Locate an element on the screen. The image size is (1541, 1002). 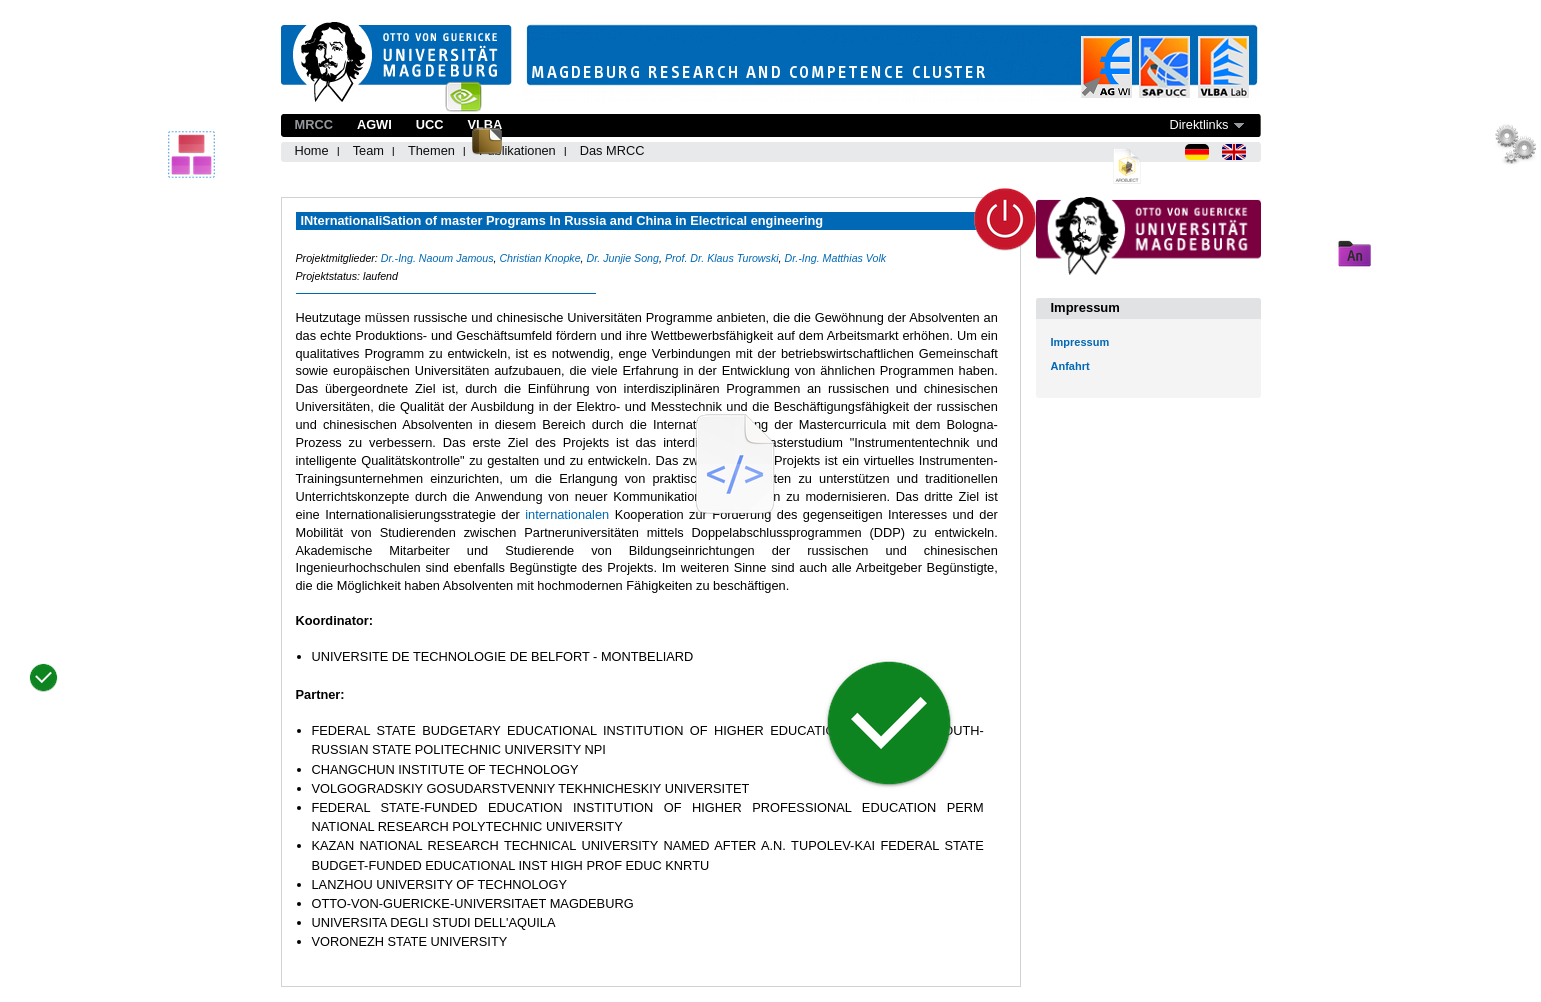
open nvidia graphics settings is located at coordinates (463, 96).